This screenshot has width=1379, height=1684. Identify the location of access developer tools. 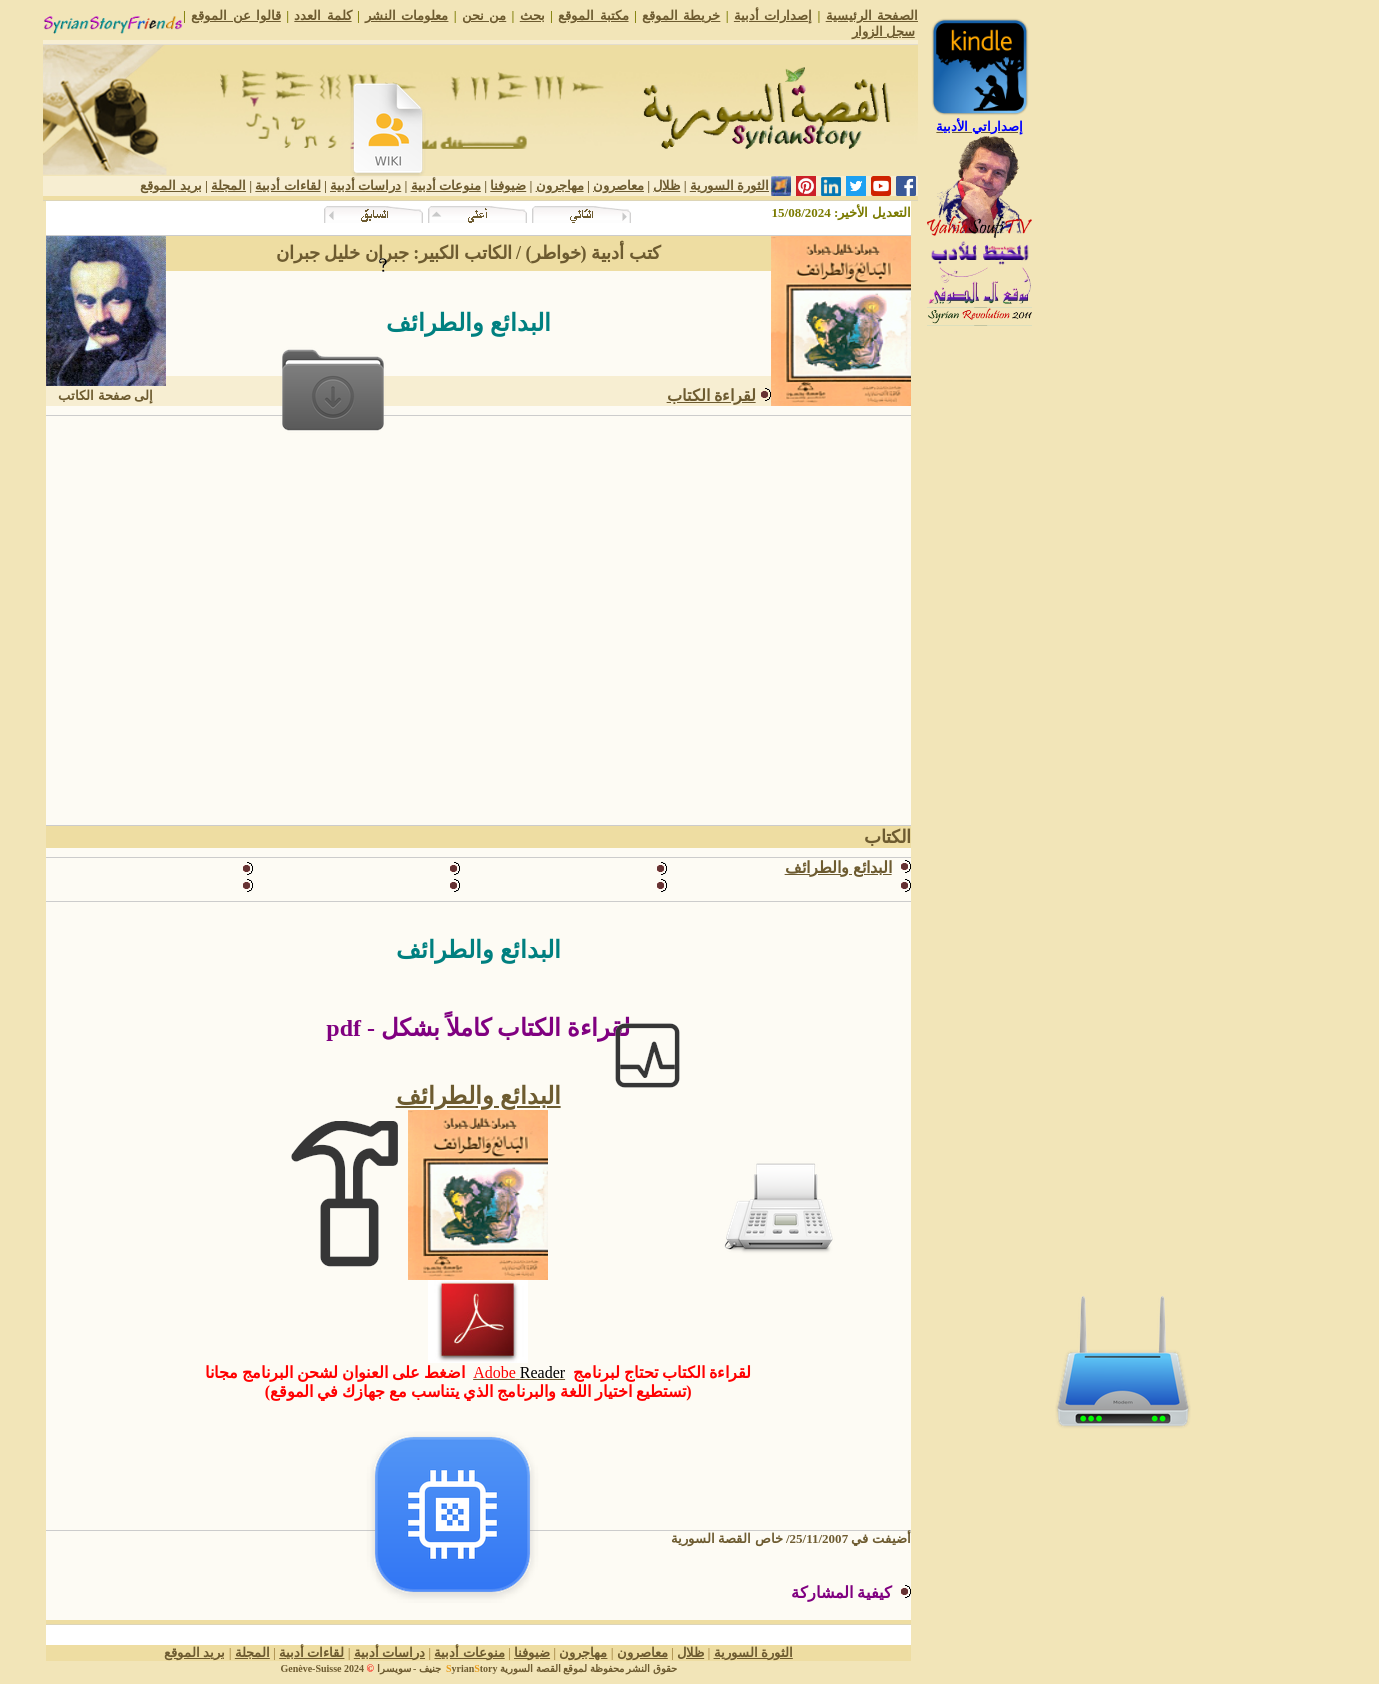
(349, 1198).